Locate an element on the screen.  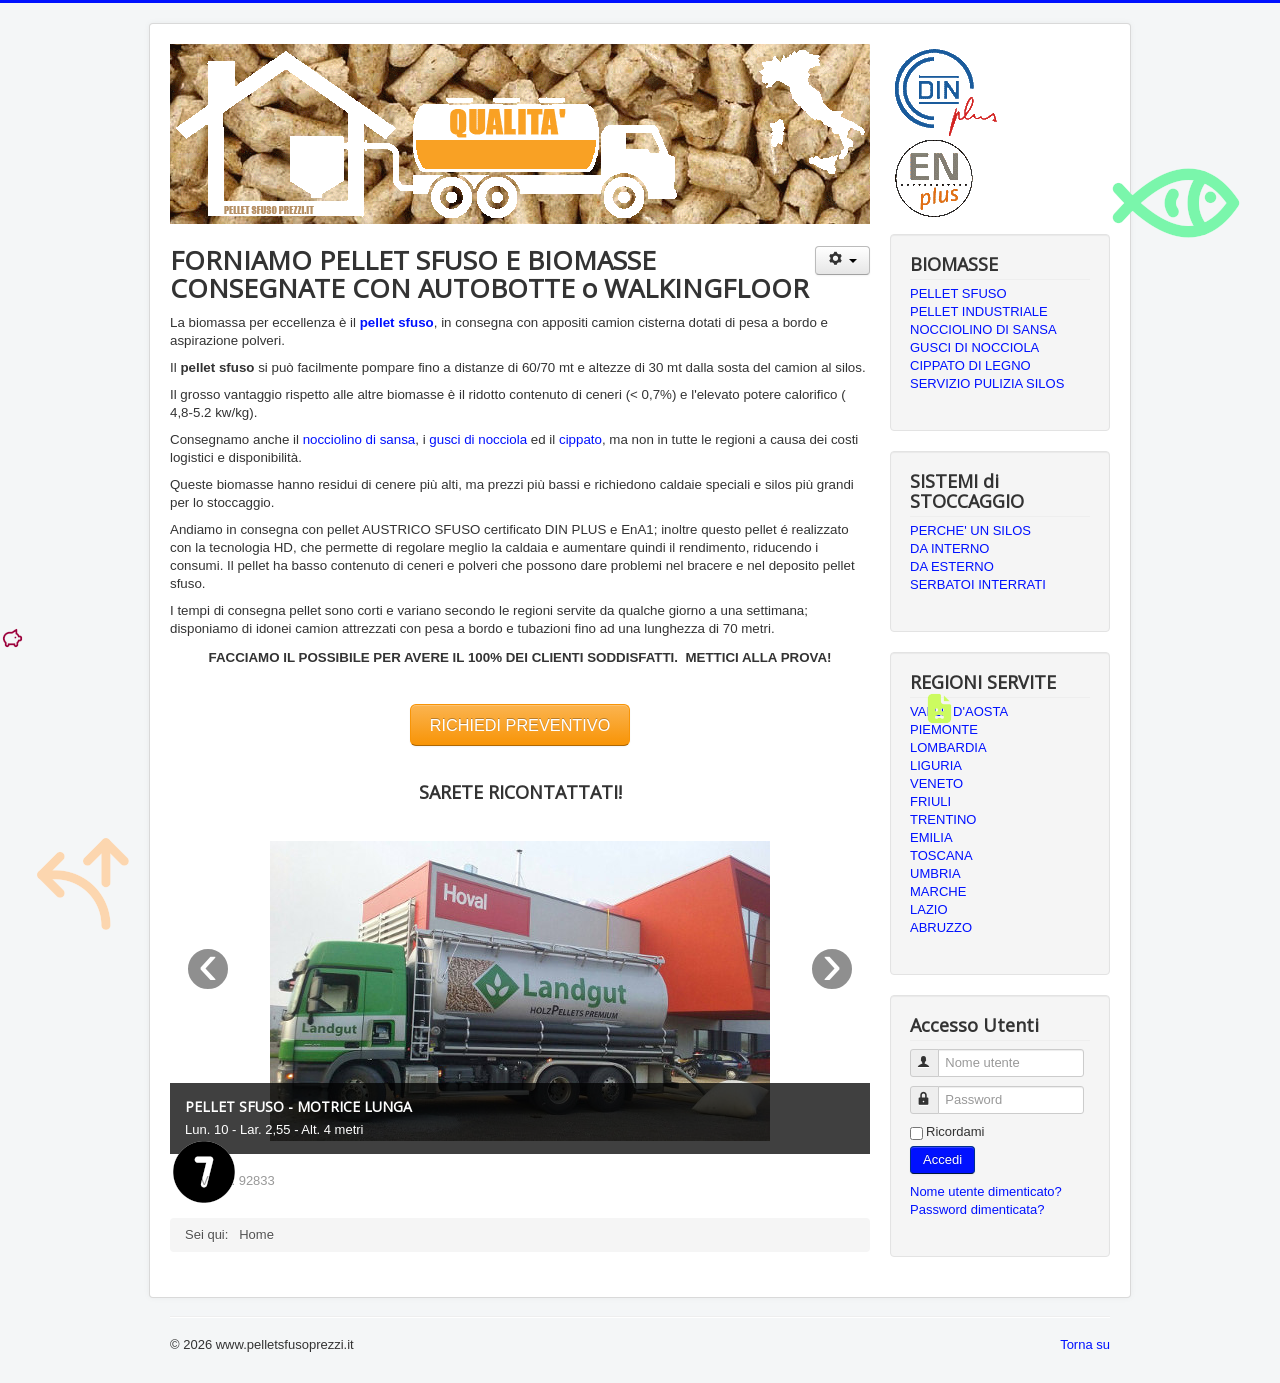
indicates step 7 in a multi-step process is located at coordinates (204, 1172).